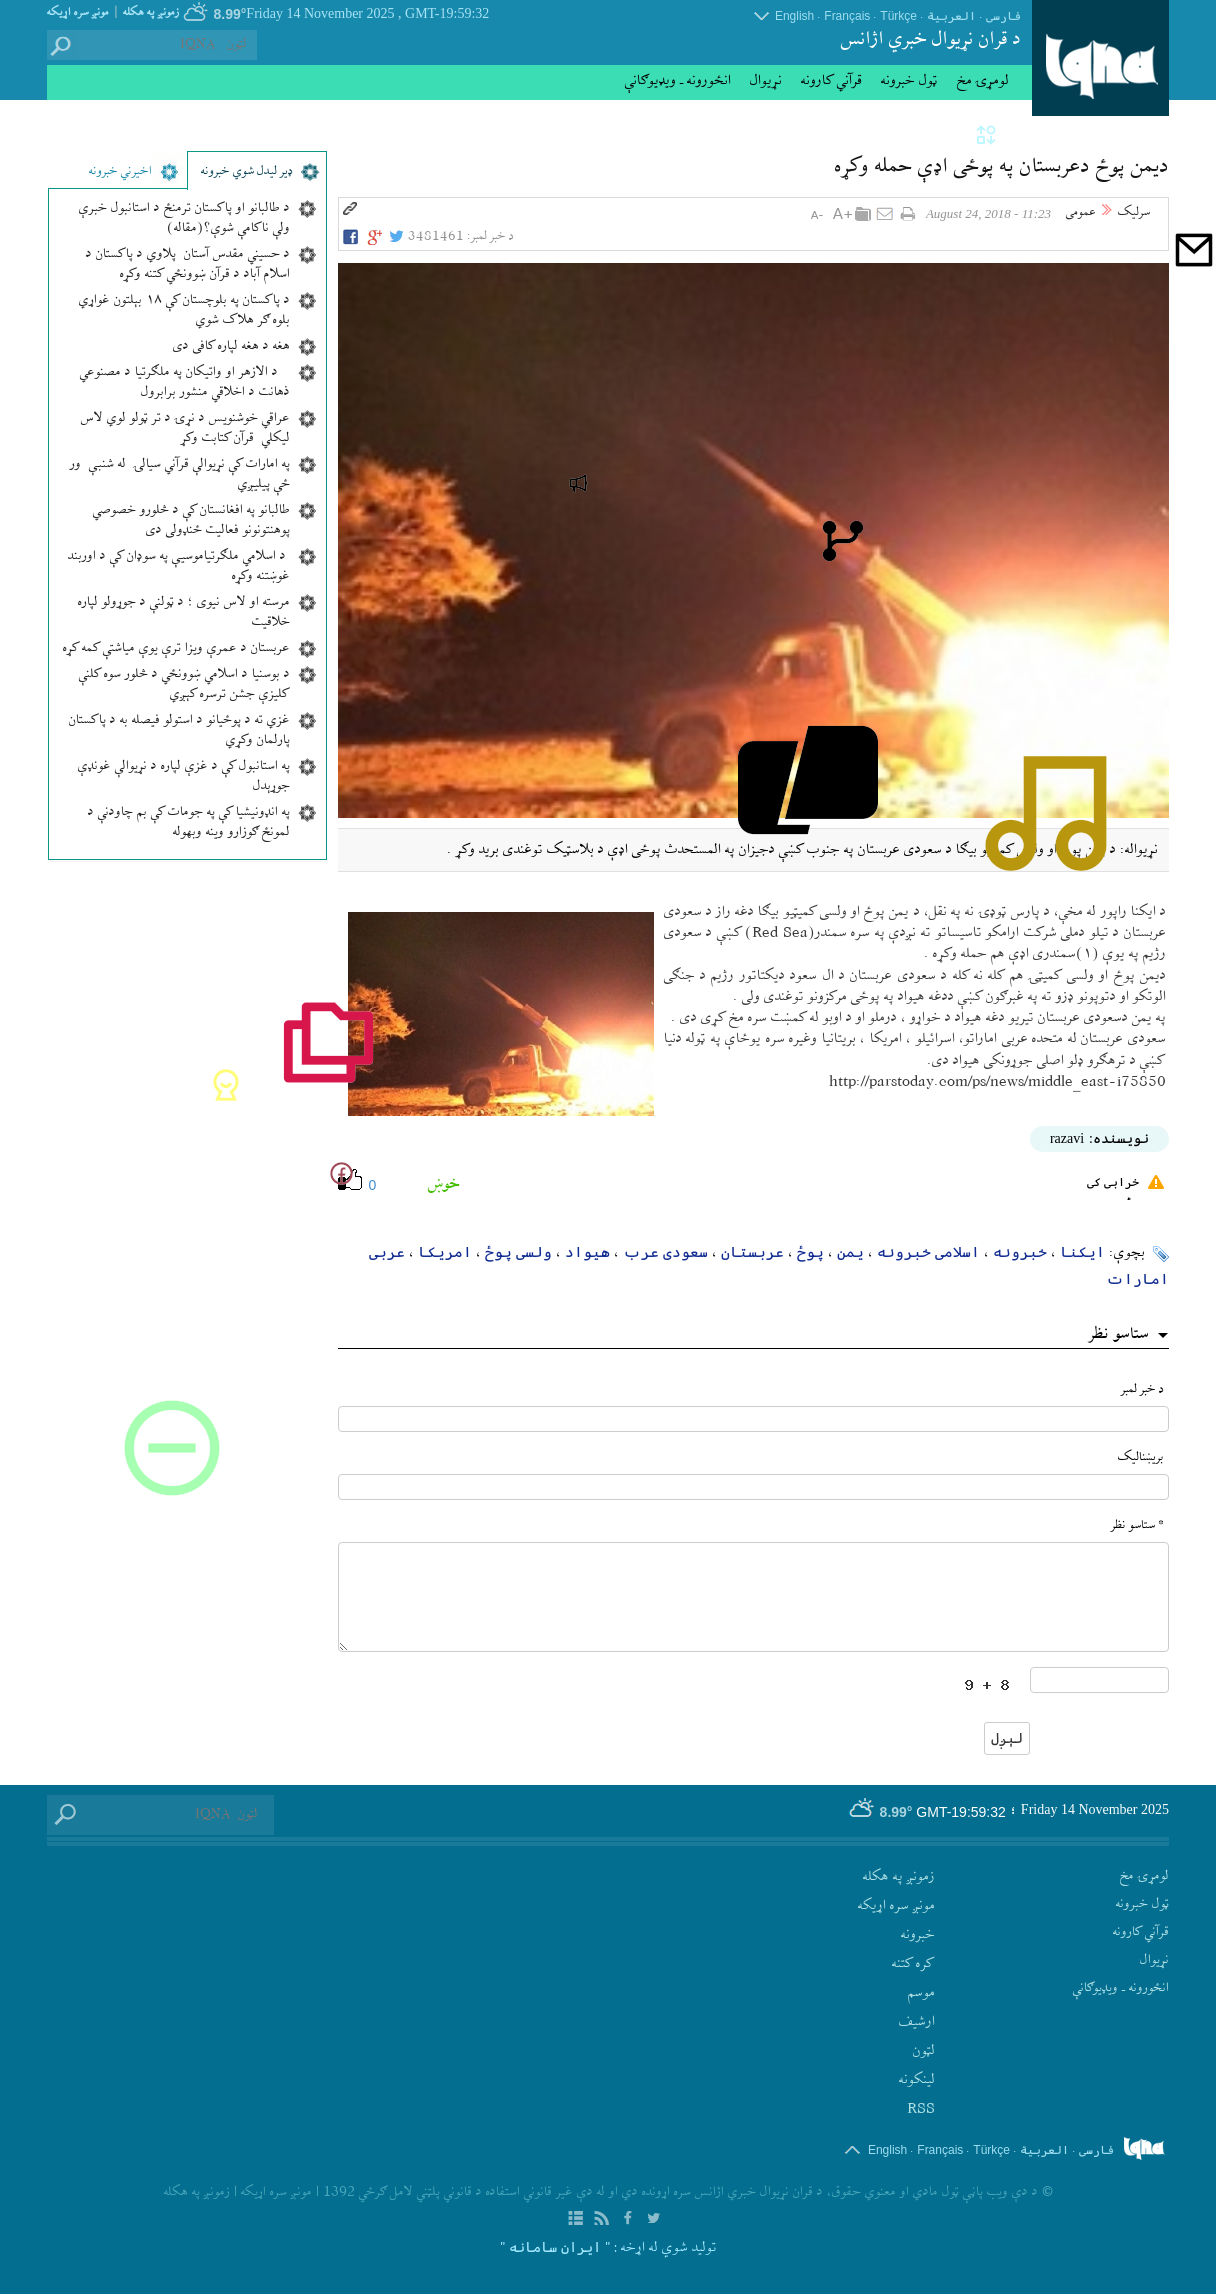 This screenshot has height=2294, width=1216. I want to click on open the warp terminal application, so click(808, 780).